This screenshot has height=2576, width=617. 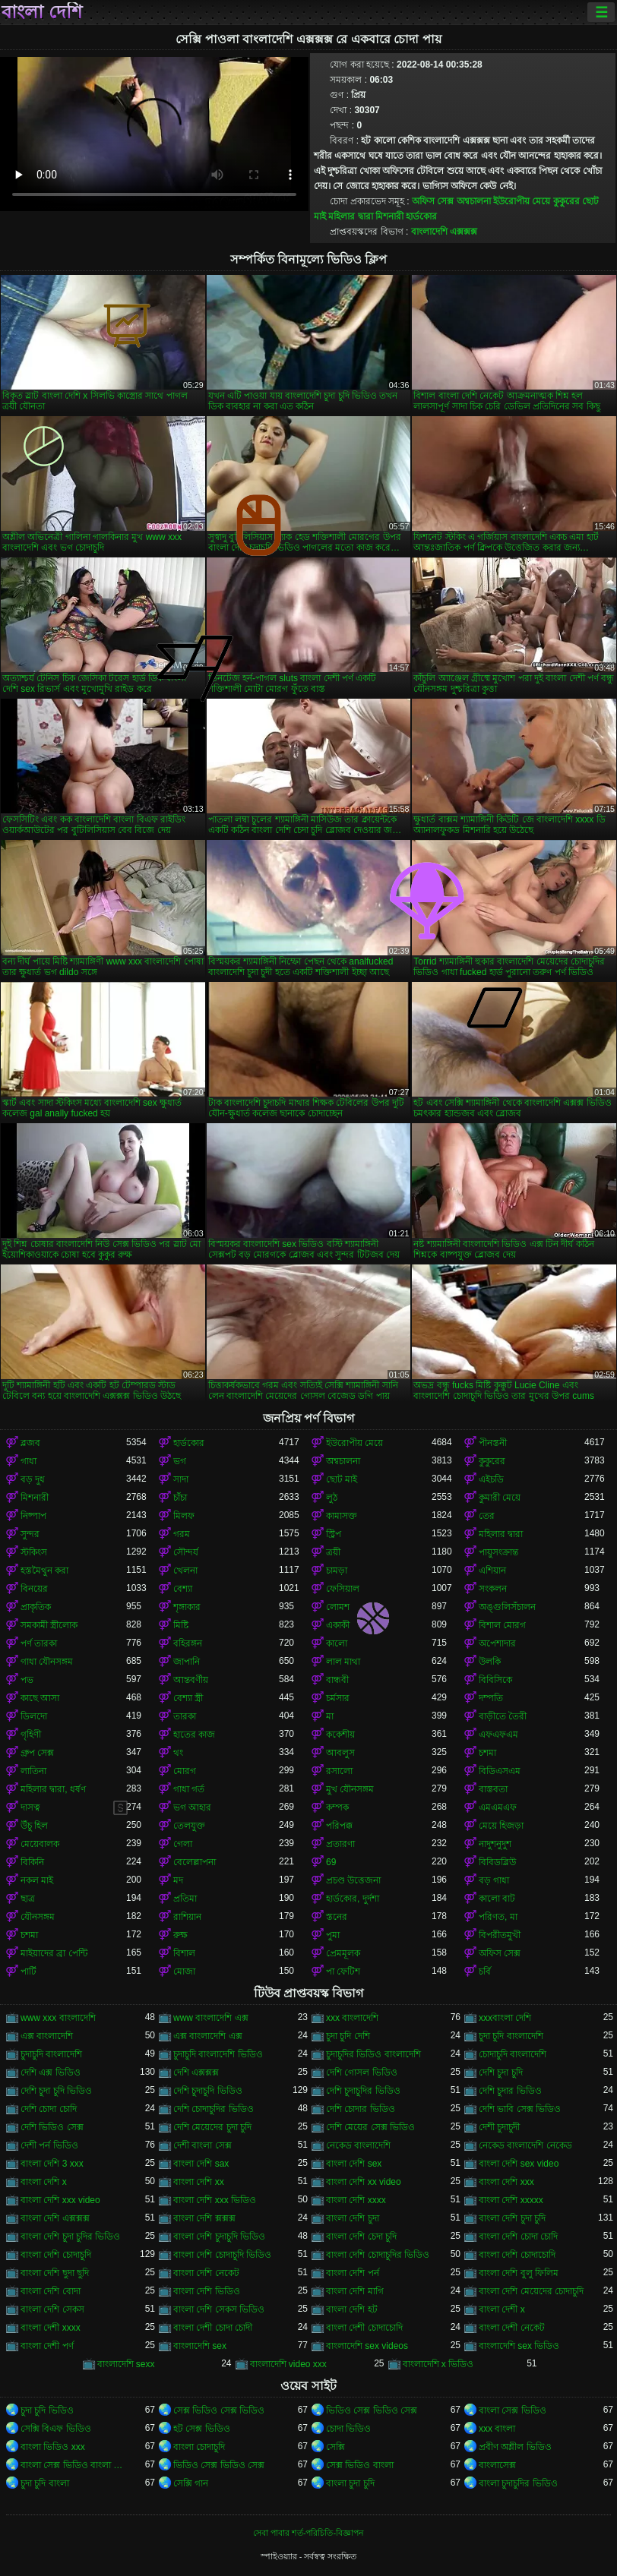 I want to click on parallelogram shape tool, so click(x=495, y=1008).